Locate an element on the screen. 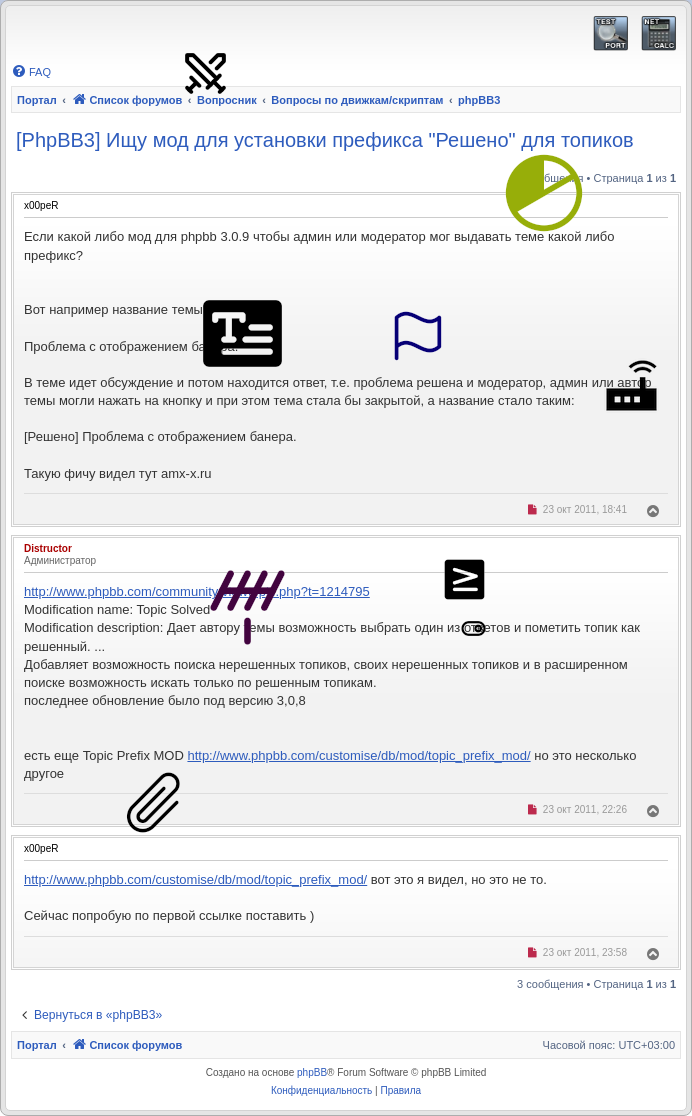 This screenshot has width=692, height=1116. indicates wireless signal or broadcast status is located at coordinates (247, 607).